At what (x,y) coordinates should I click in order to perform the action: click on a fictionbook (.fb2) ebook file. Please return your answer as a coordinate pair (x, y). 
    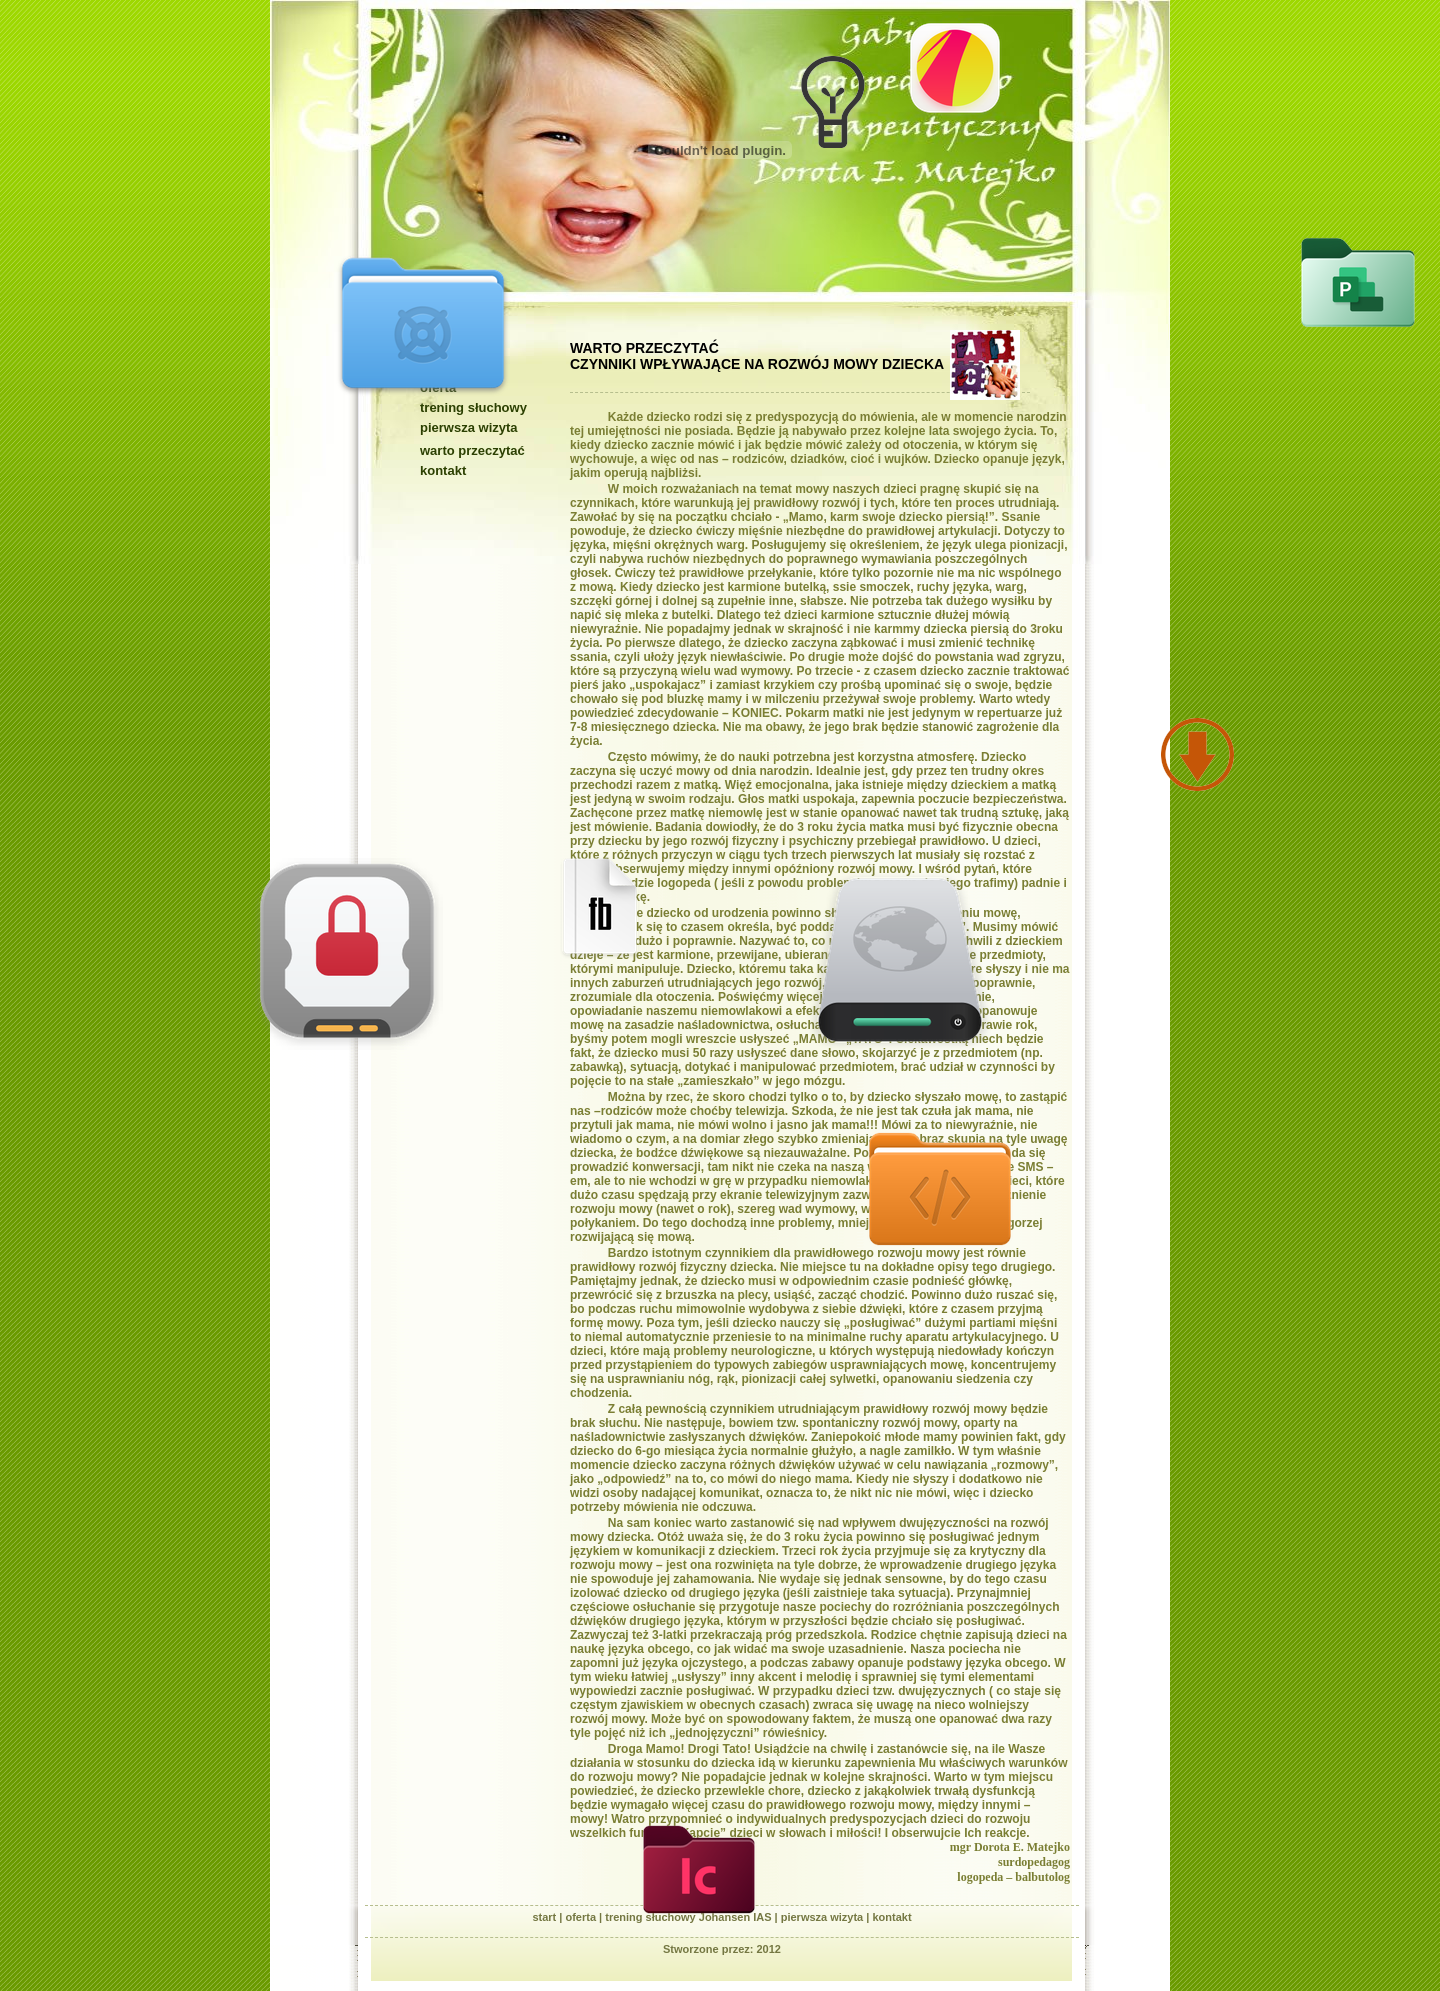
    Looking at the image, I should click on (600, 908).